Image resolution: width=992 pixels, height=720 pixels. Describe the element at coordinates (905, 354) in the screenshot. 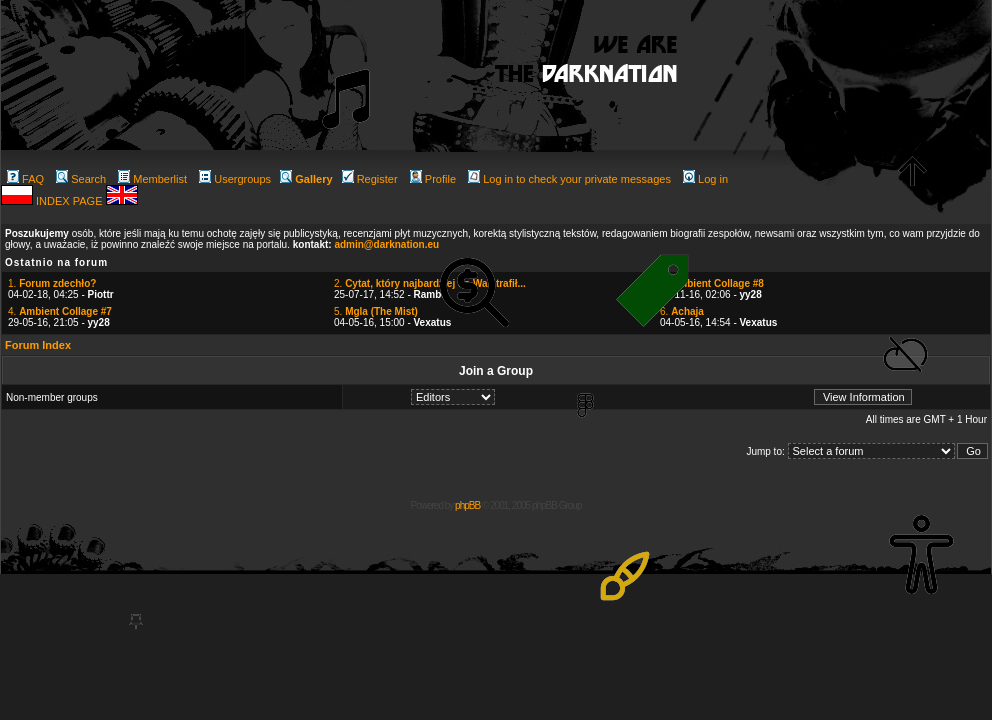

I see `cloud sync is disabled or unavailable` at that location.